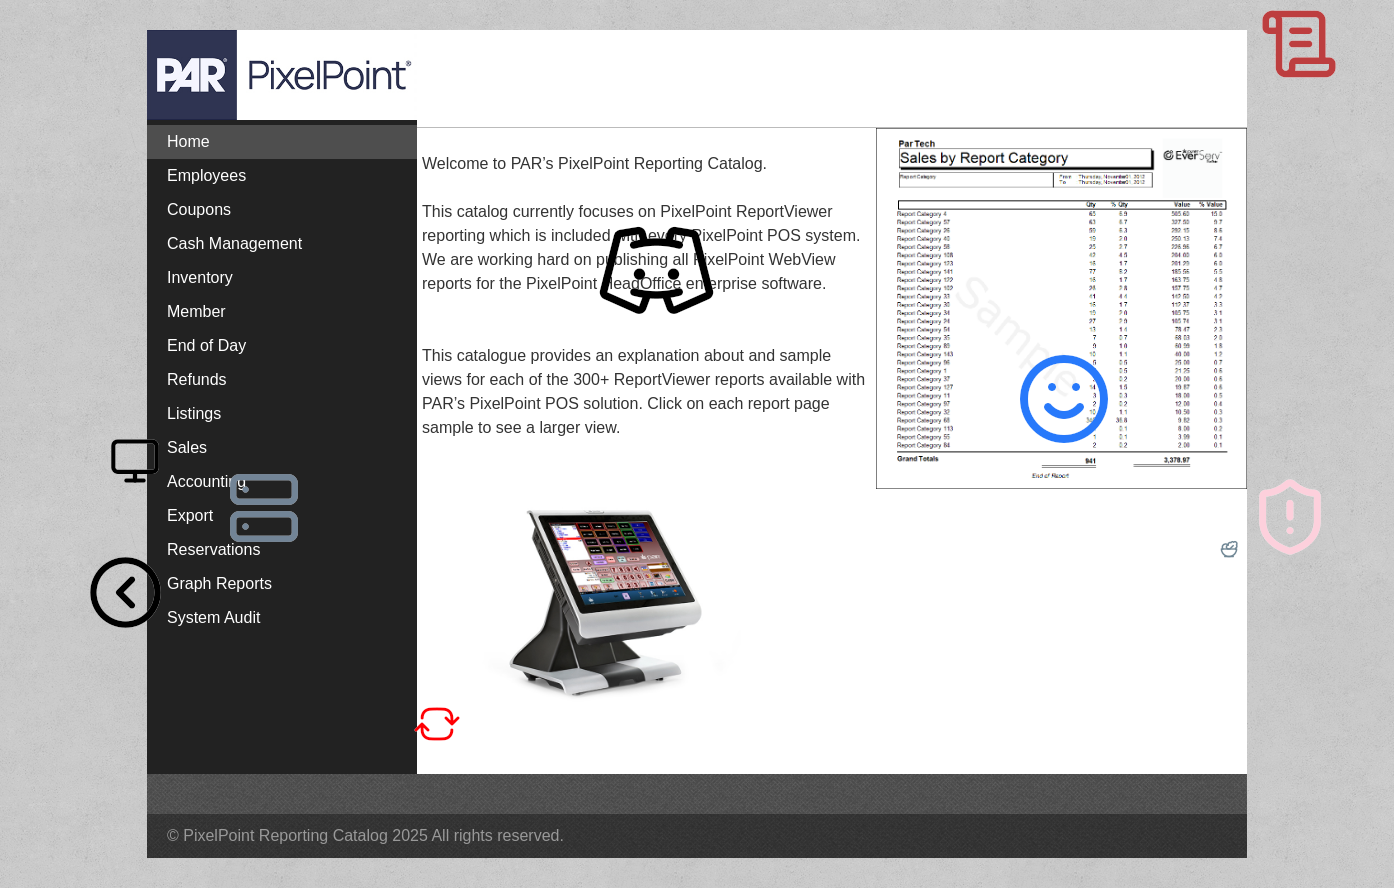  I want to click on refresh or reload content, so click(437, 724).